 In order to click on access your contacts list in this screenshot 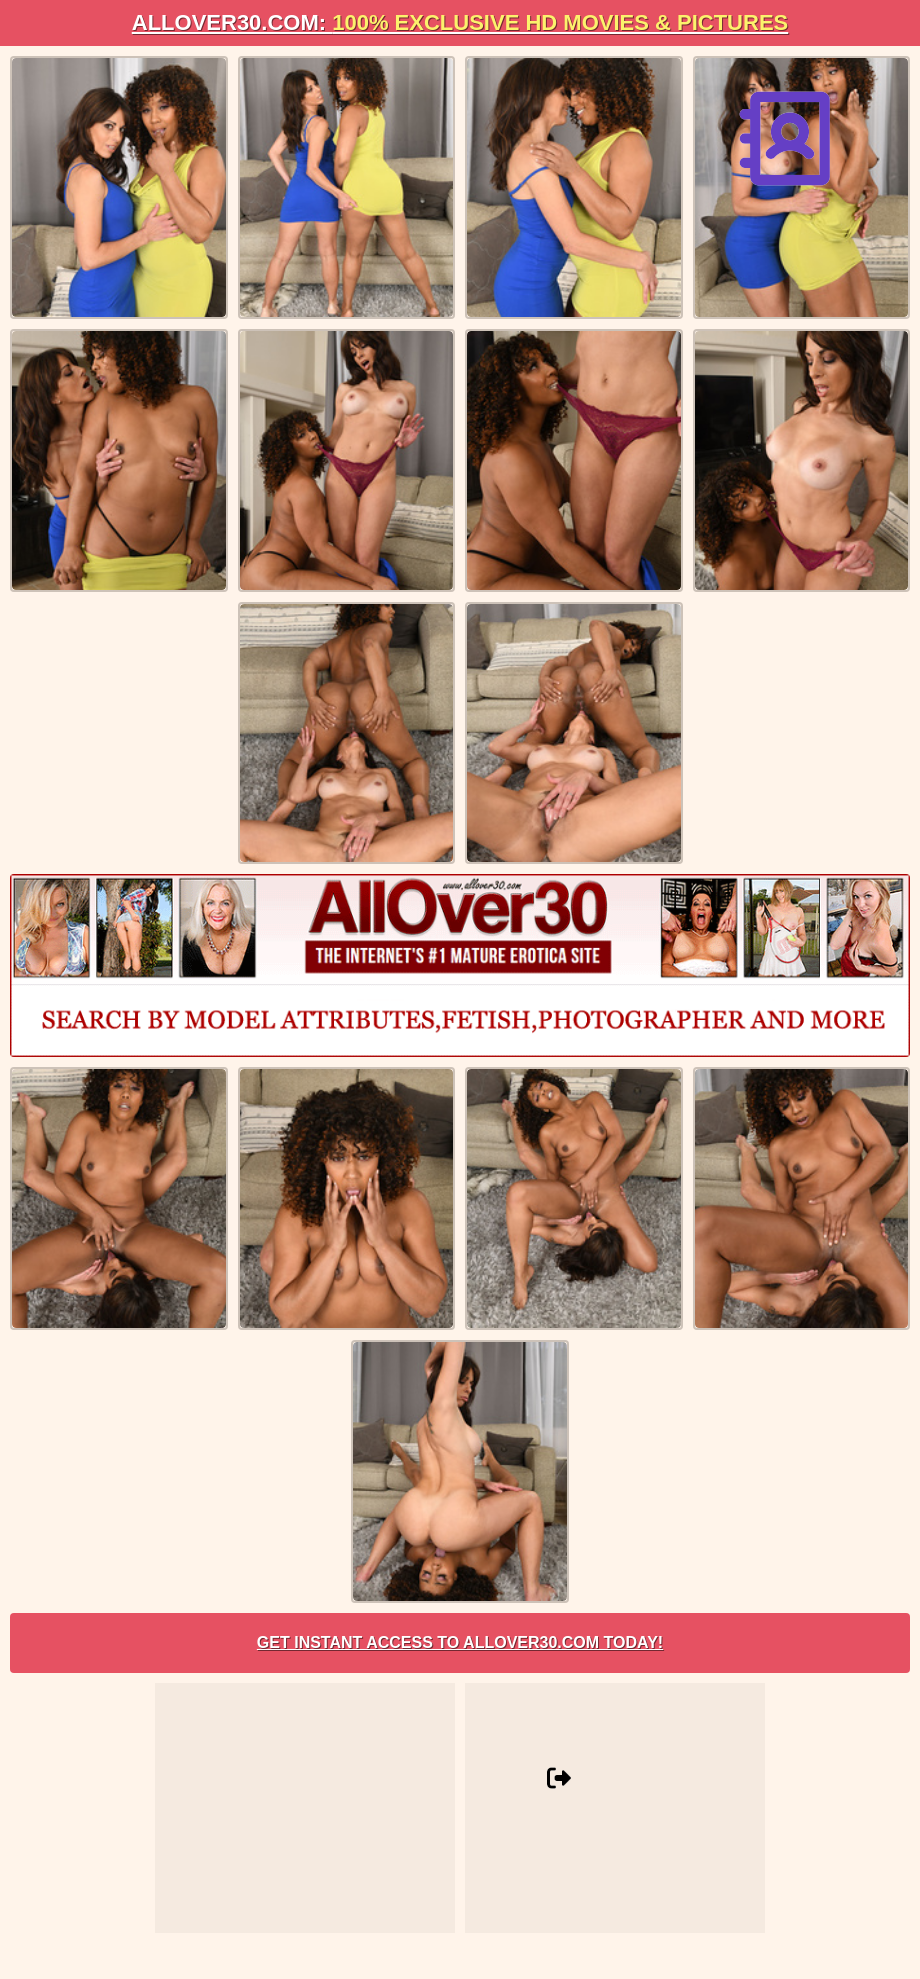, I will do `click(786, 138)`.